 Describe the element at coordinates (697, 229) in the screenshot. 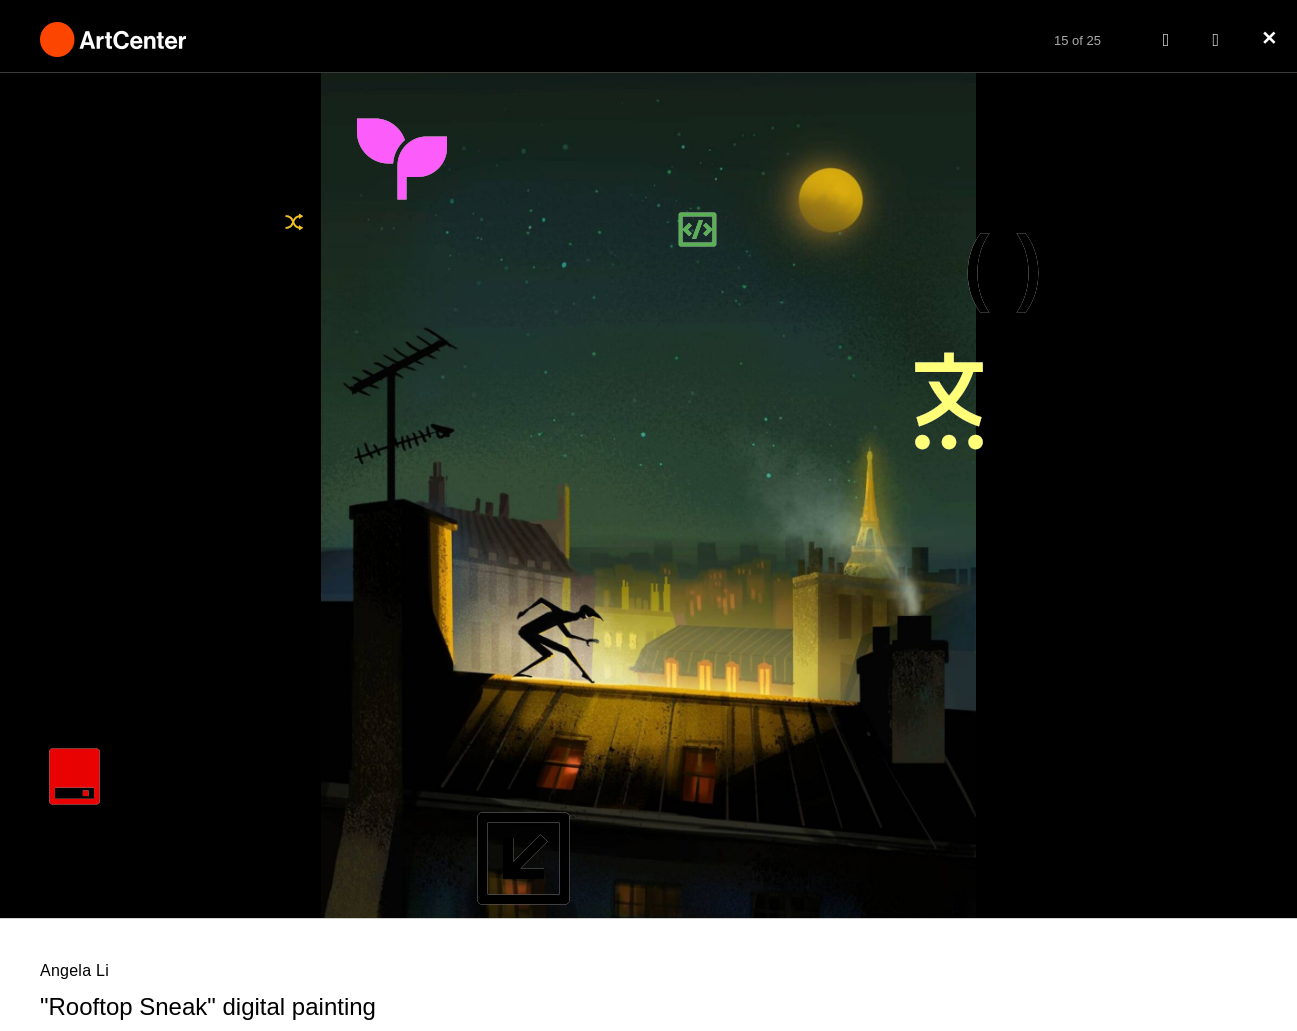

I see `view or edit source code` at that location.